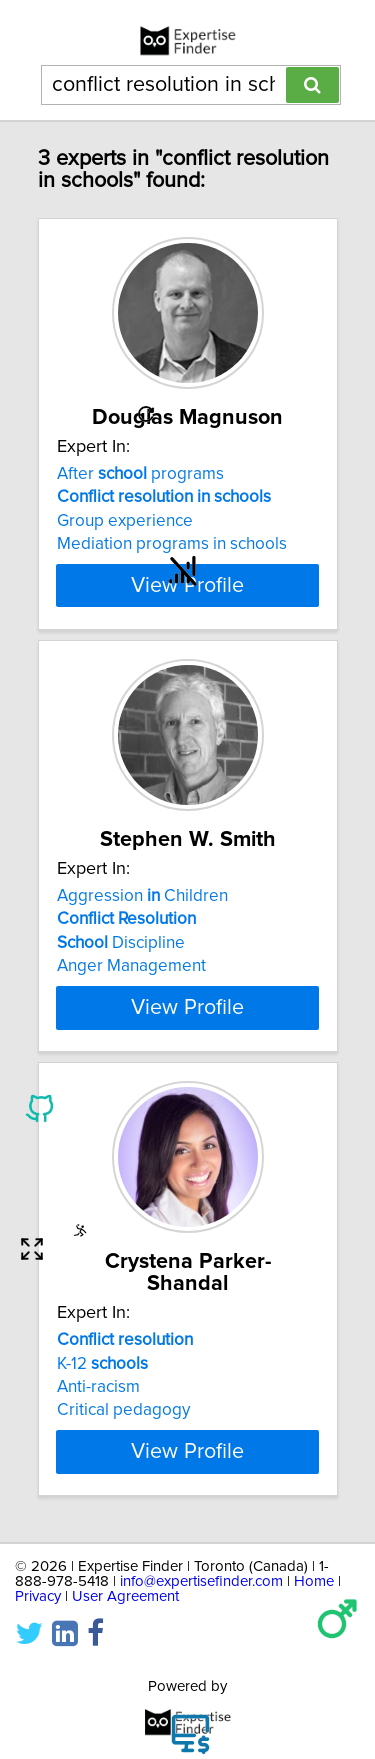  Describe the element at coordinates (146, 414) in the screenshot. I see `refresh or reload the current page` at that location.